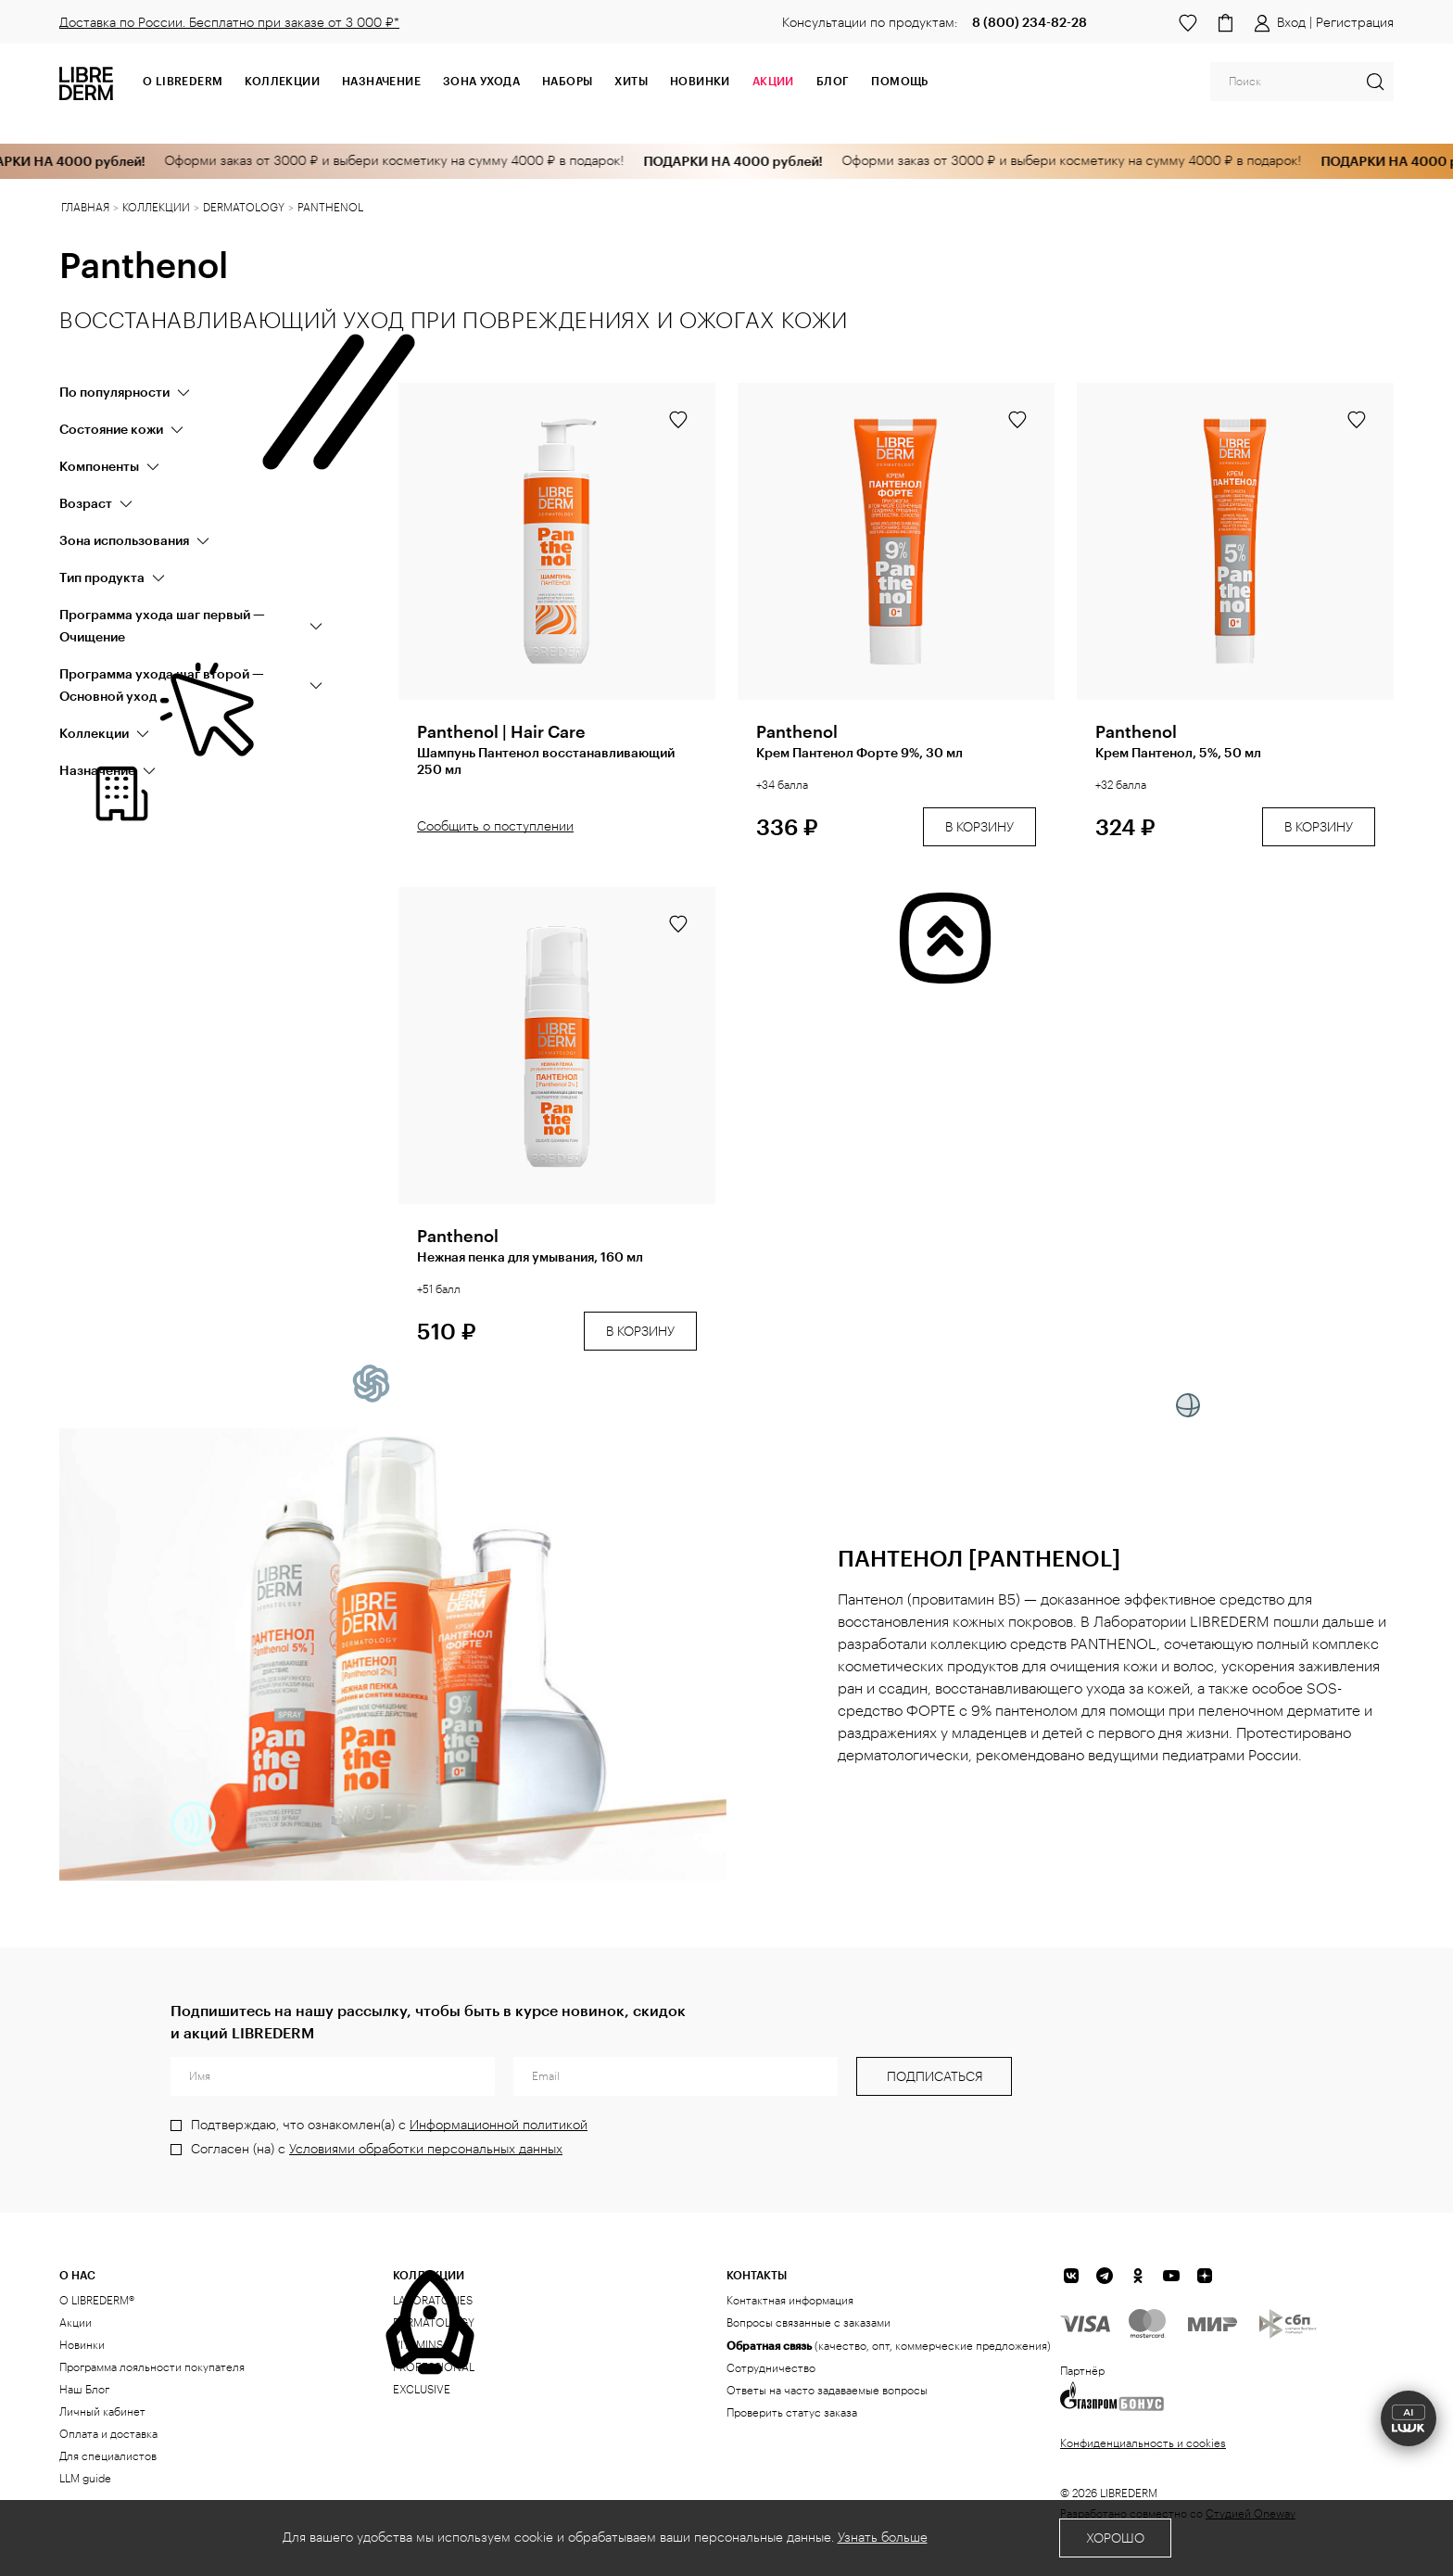 The image size is (1453, 2576). Describe the element at coordinates (430, 2325) in the screenshot. I see `launch or deploy an application` at that location.